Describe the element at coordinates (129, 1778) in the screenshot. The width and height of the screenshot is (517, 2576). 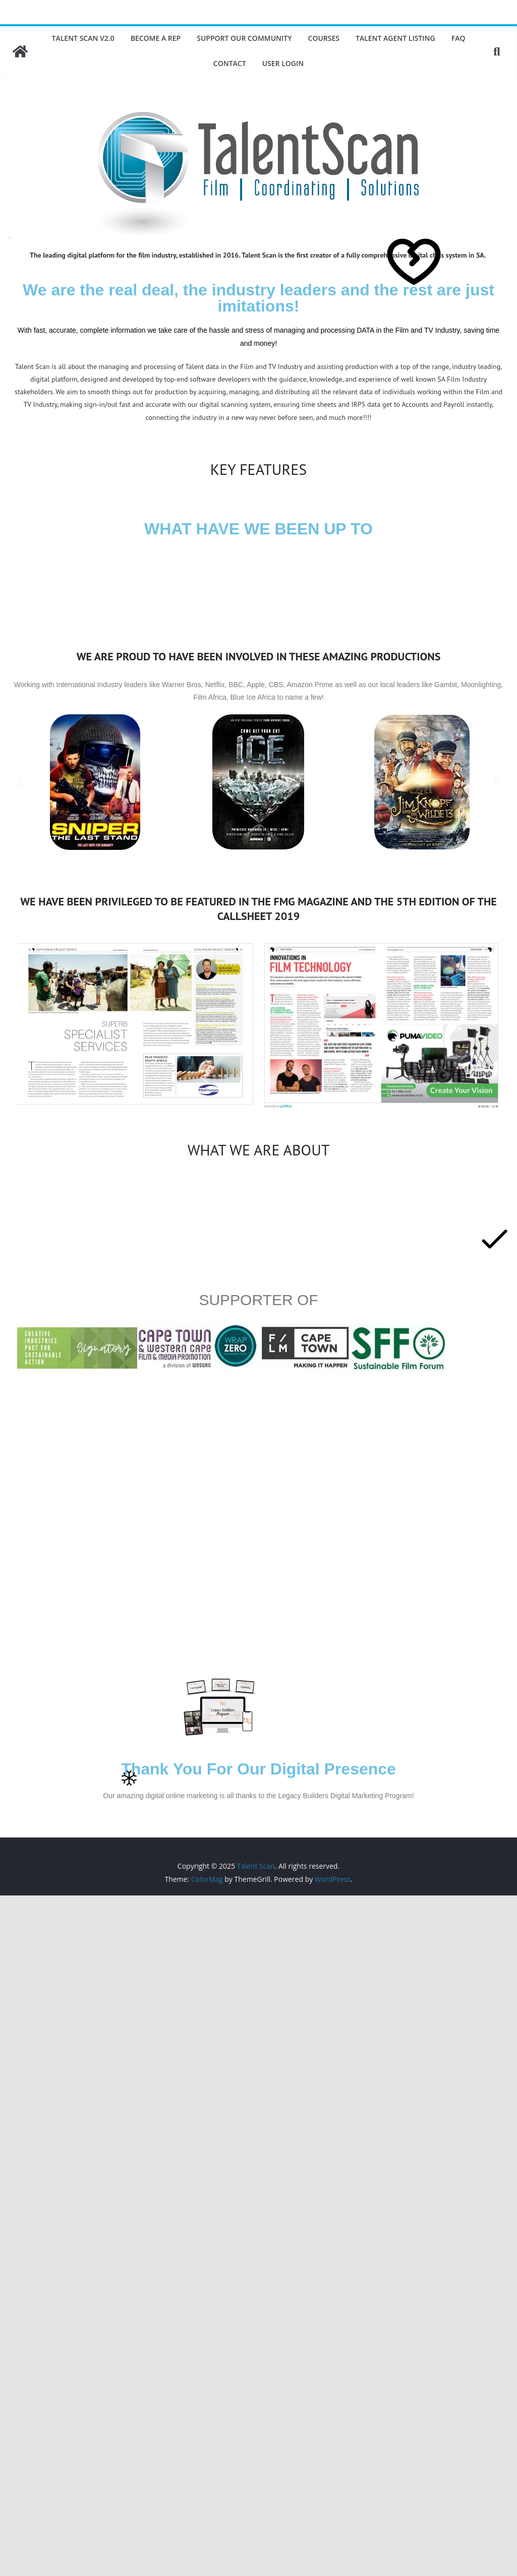
I see `activate cooling or air conditioning mode` at that location.